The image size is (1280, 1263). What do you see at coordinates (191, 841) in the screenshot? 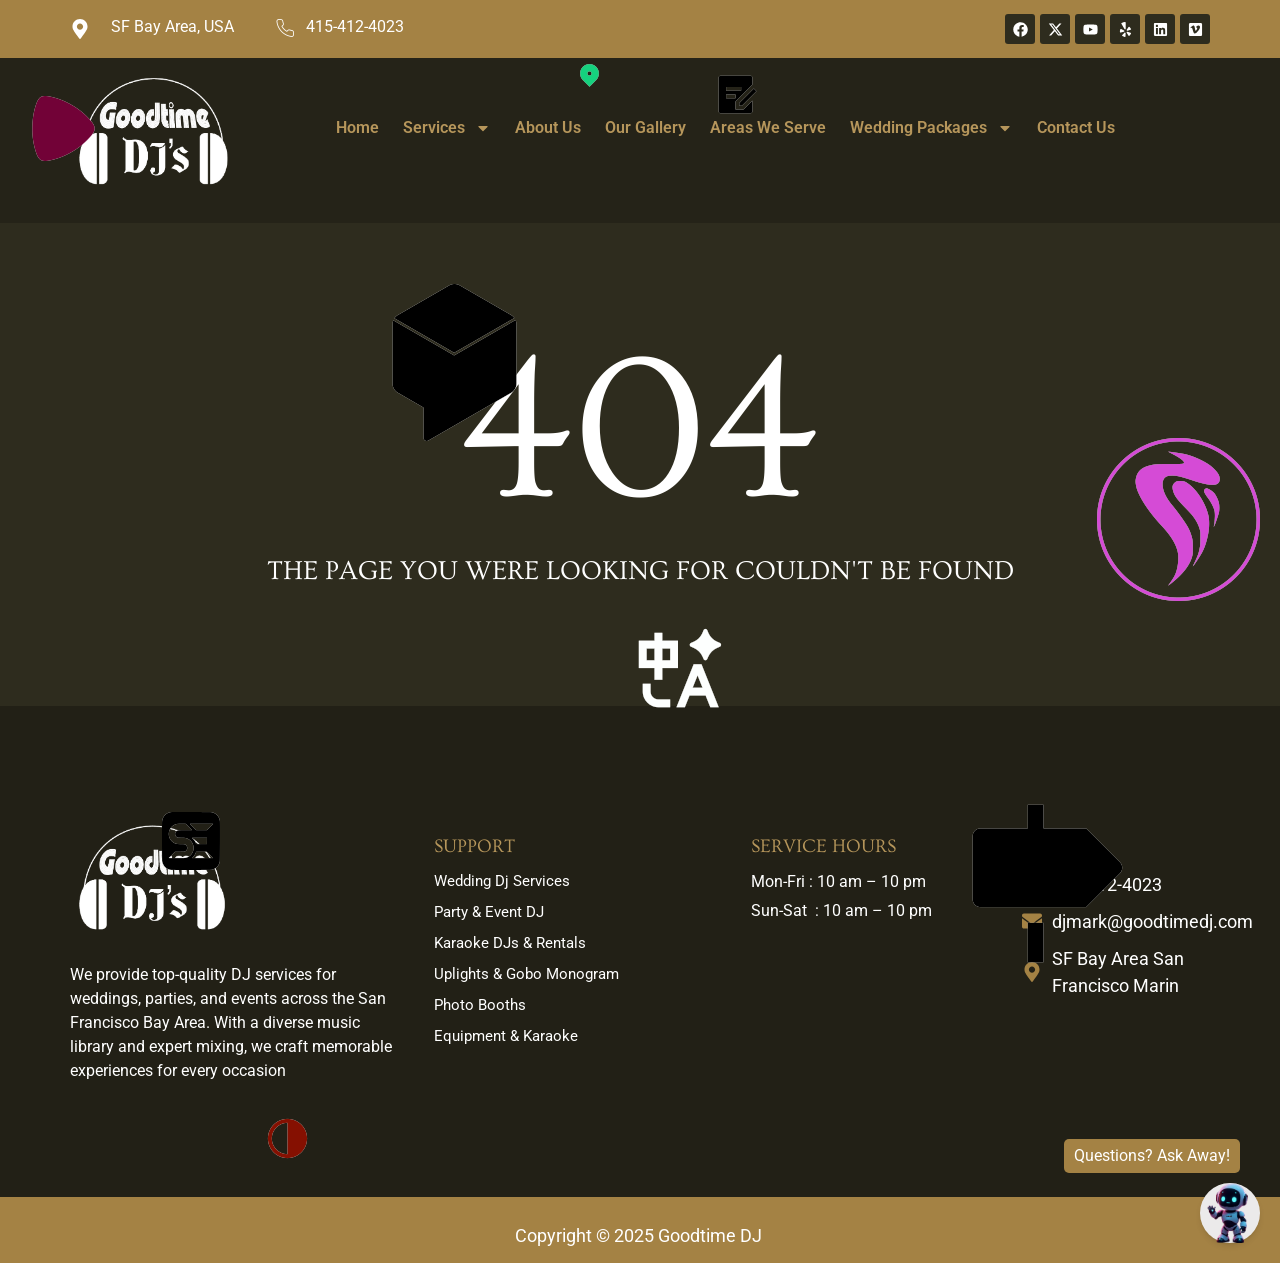
I see `open Subtitle Edit application` at bounding box center [191, 841].